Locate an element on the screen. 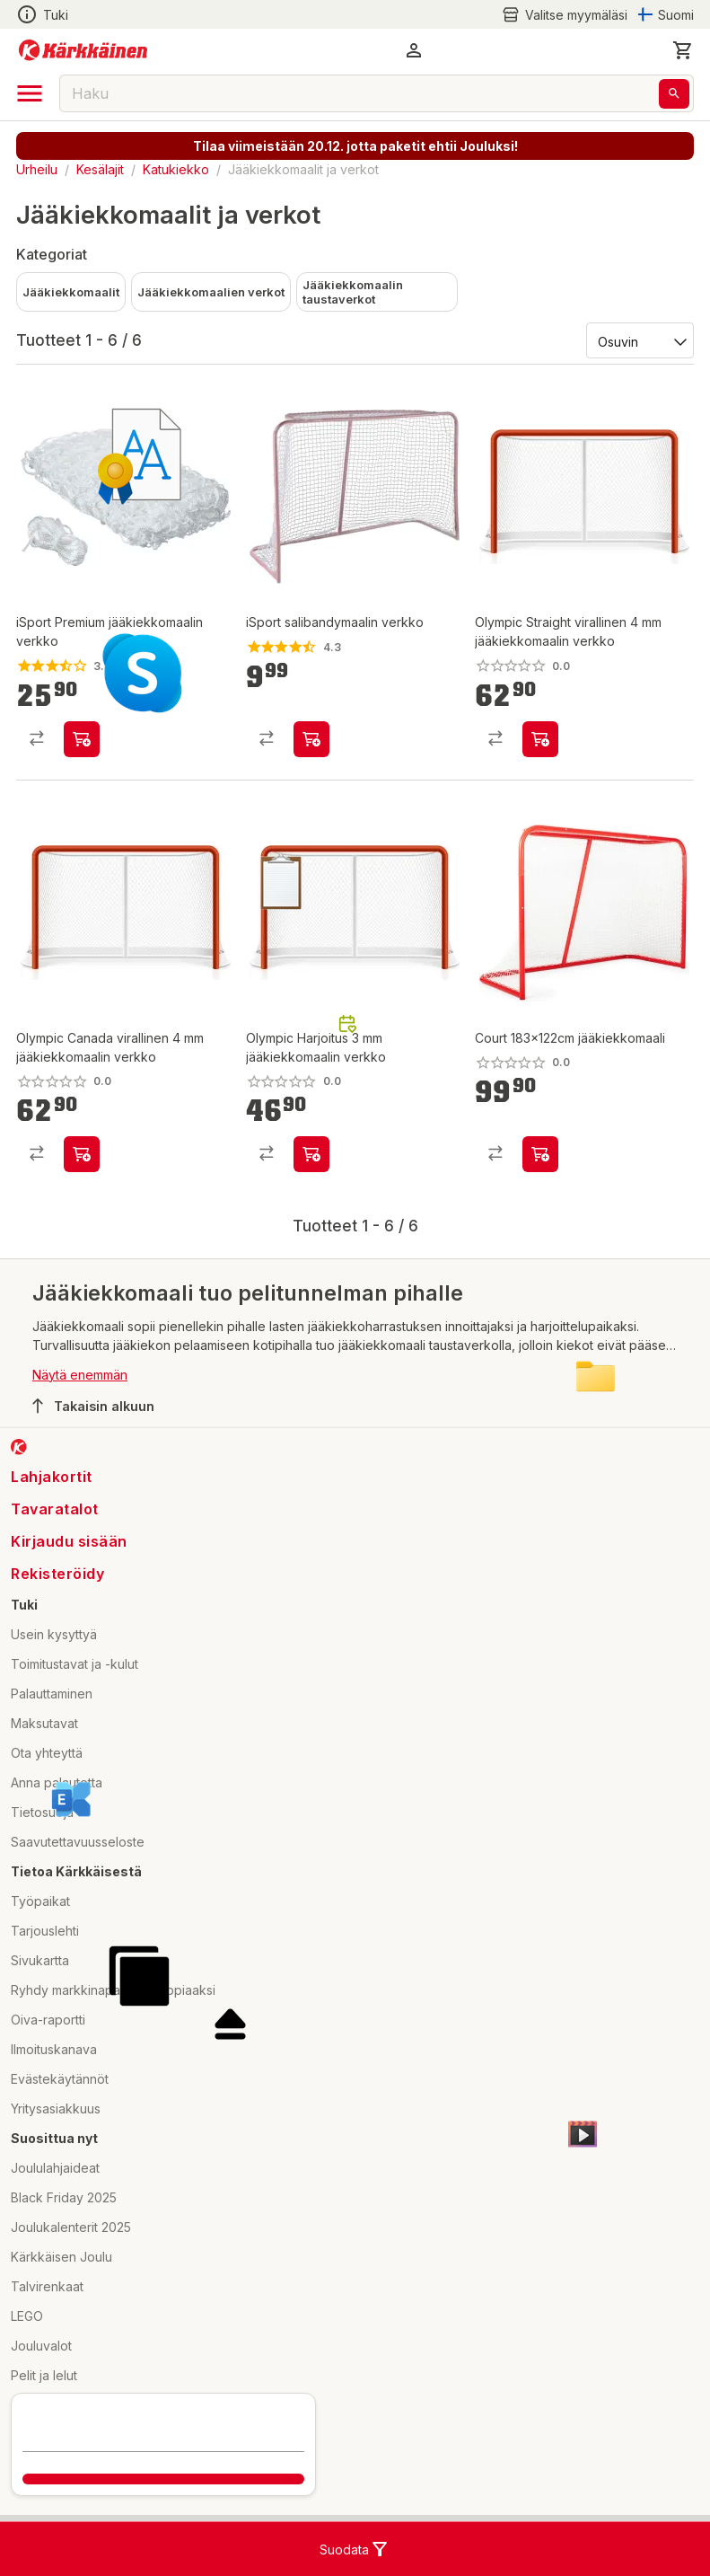 This screenshot has width=710, height=2576. a certified or premium font file is located at coordinates (146, 454).